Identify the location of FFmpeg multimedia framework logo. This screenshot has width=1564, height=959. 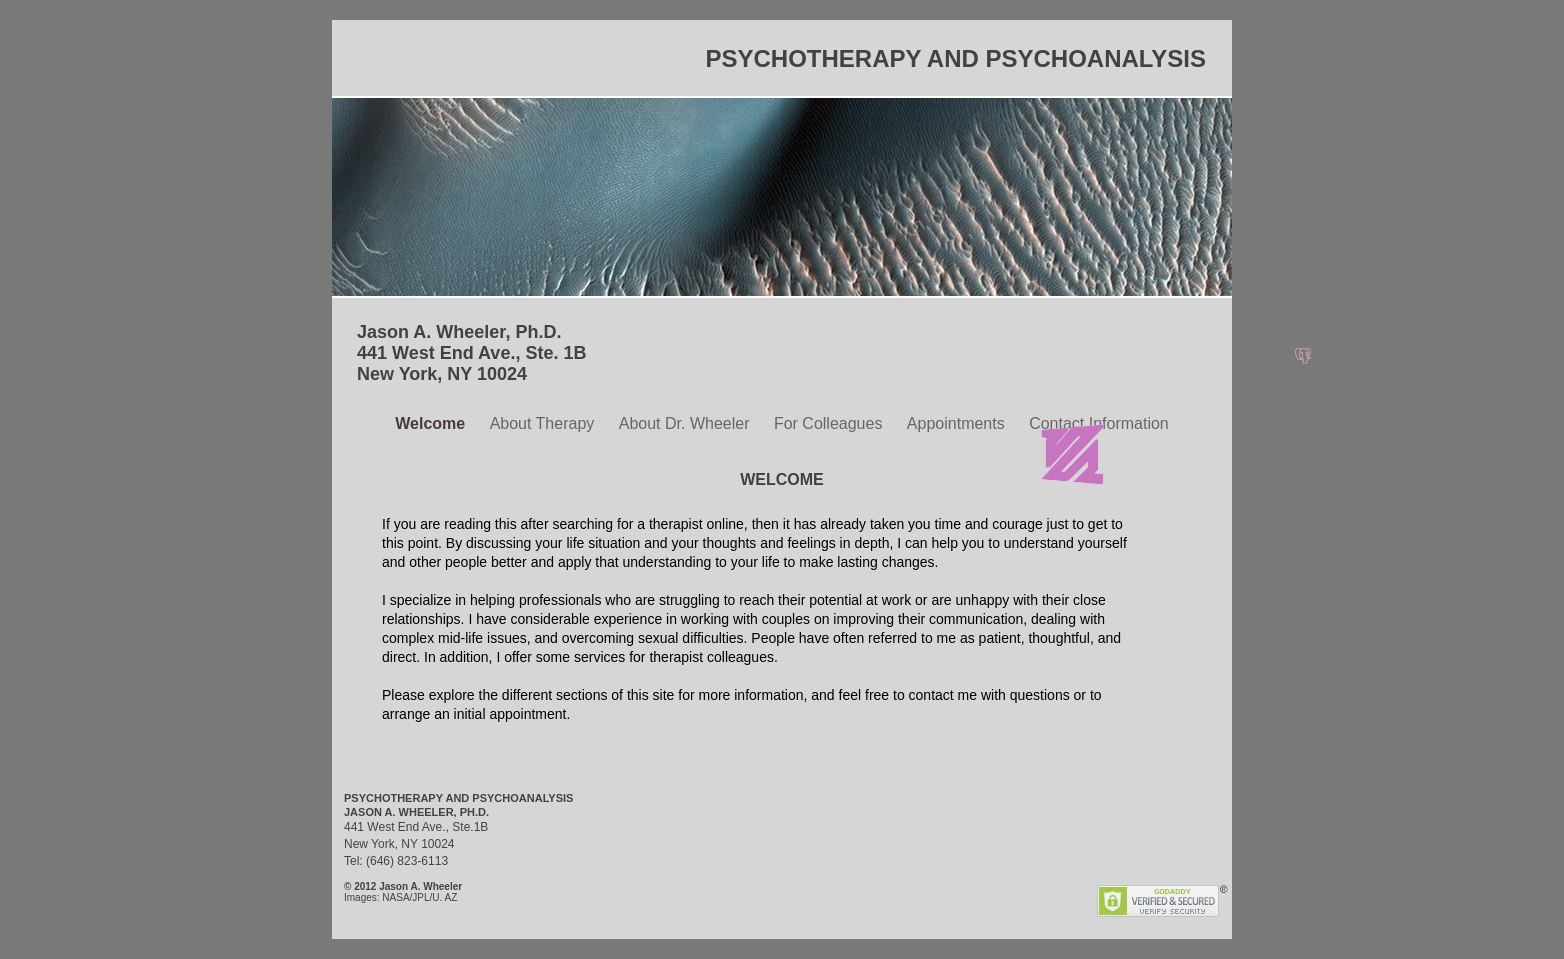
(1072, 454).